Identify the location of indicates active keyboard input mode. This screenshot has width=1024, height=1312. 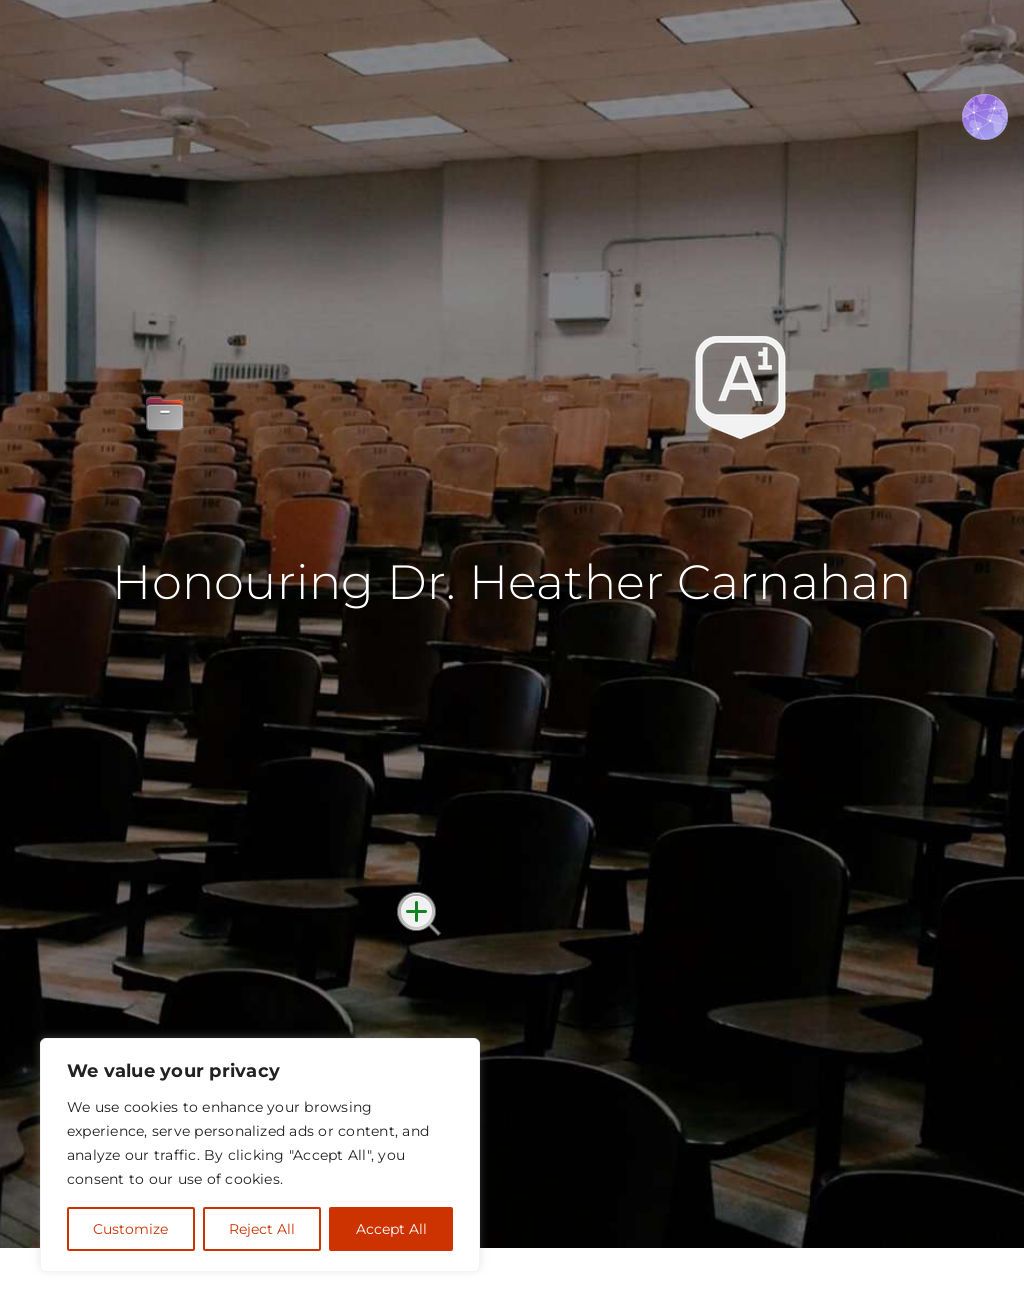
(740, 387).